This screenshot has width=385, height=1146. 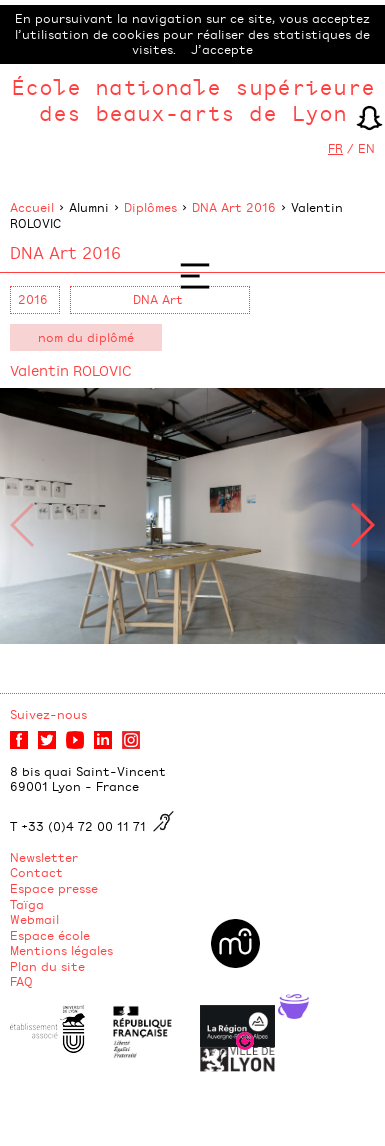 I want to click on open navigation menu, so click(x=195, y=276).